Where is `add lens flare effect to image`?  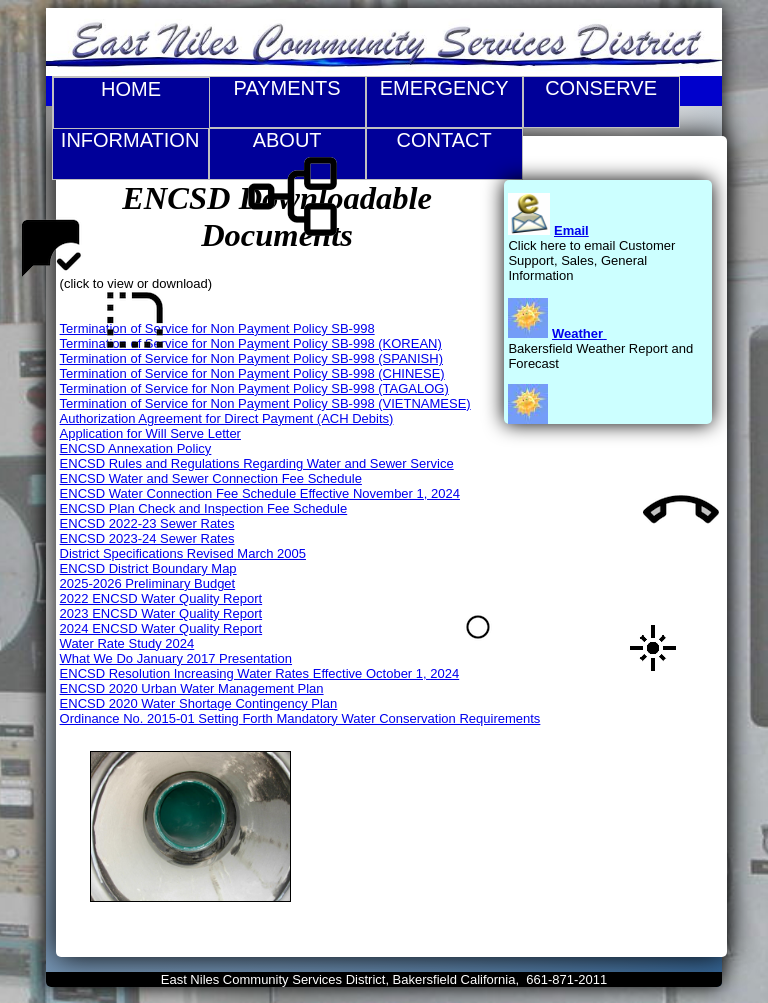 add lens flare effect to image is located at coordinates (653, 648).